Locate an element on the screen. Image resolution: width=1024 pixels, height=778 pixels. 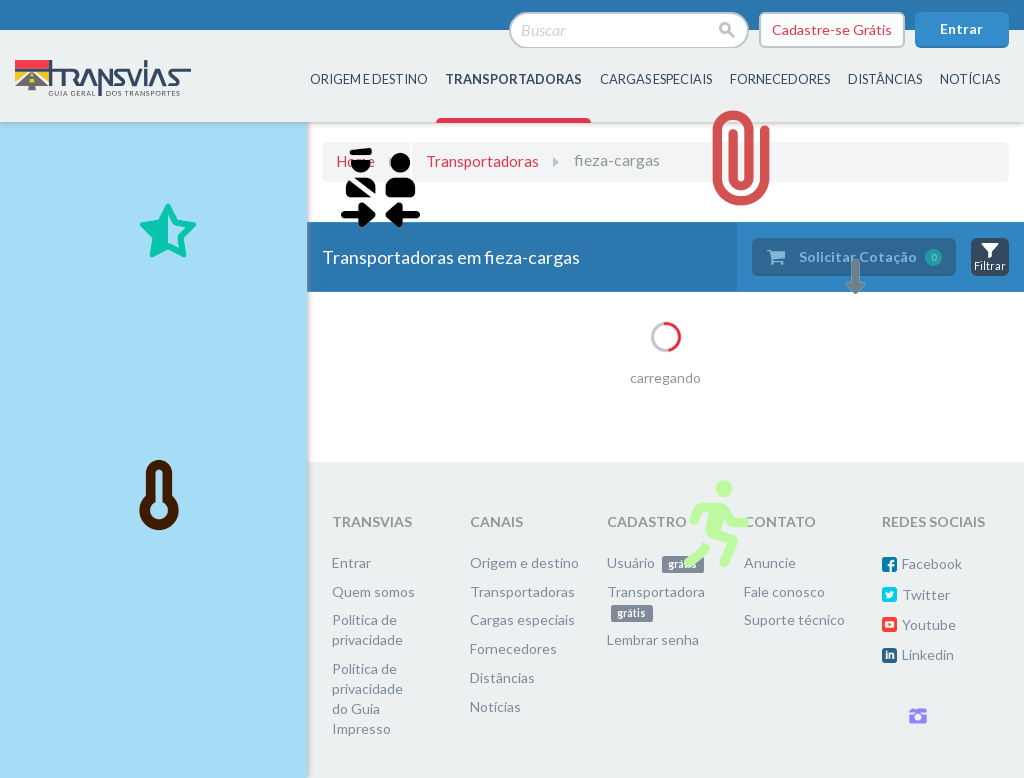
start a running or jogging workout is located at coordinates (719, 525).